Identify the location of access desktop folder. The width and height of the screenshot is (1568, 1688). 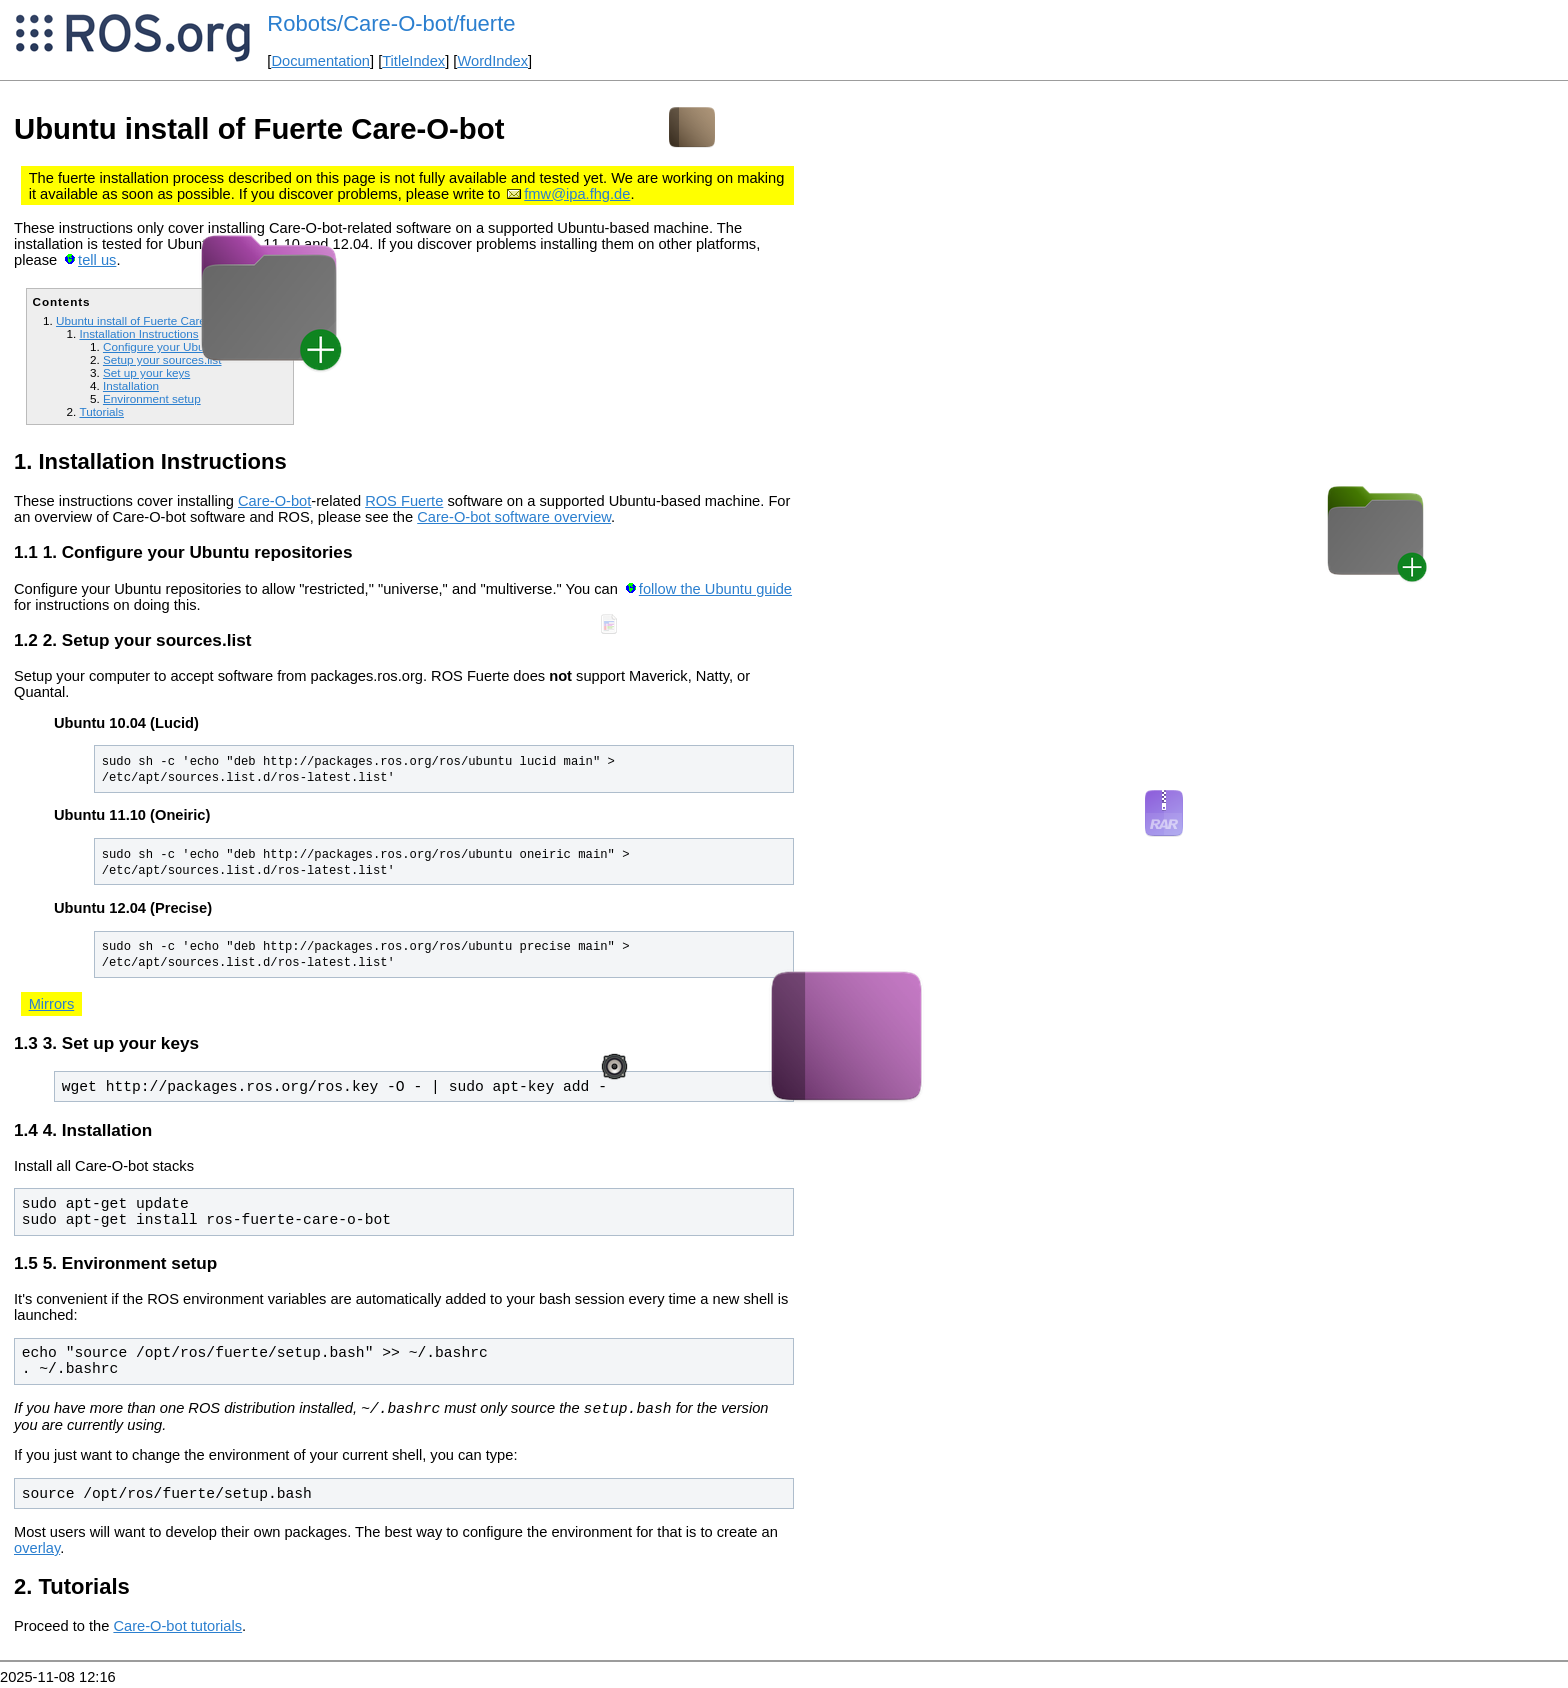
(692, 126).